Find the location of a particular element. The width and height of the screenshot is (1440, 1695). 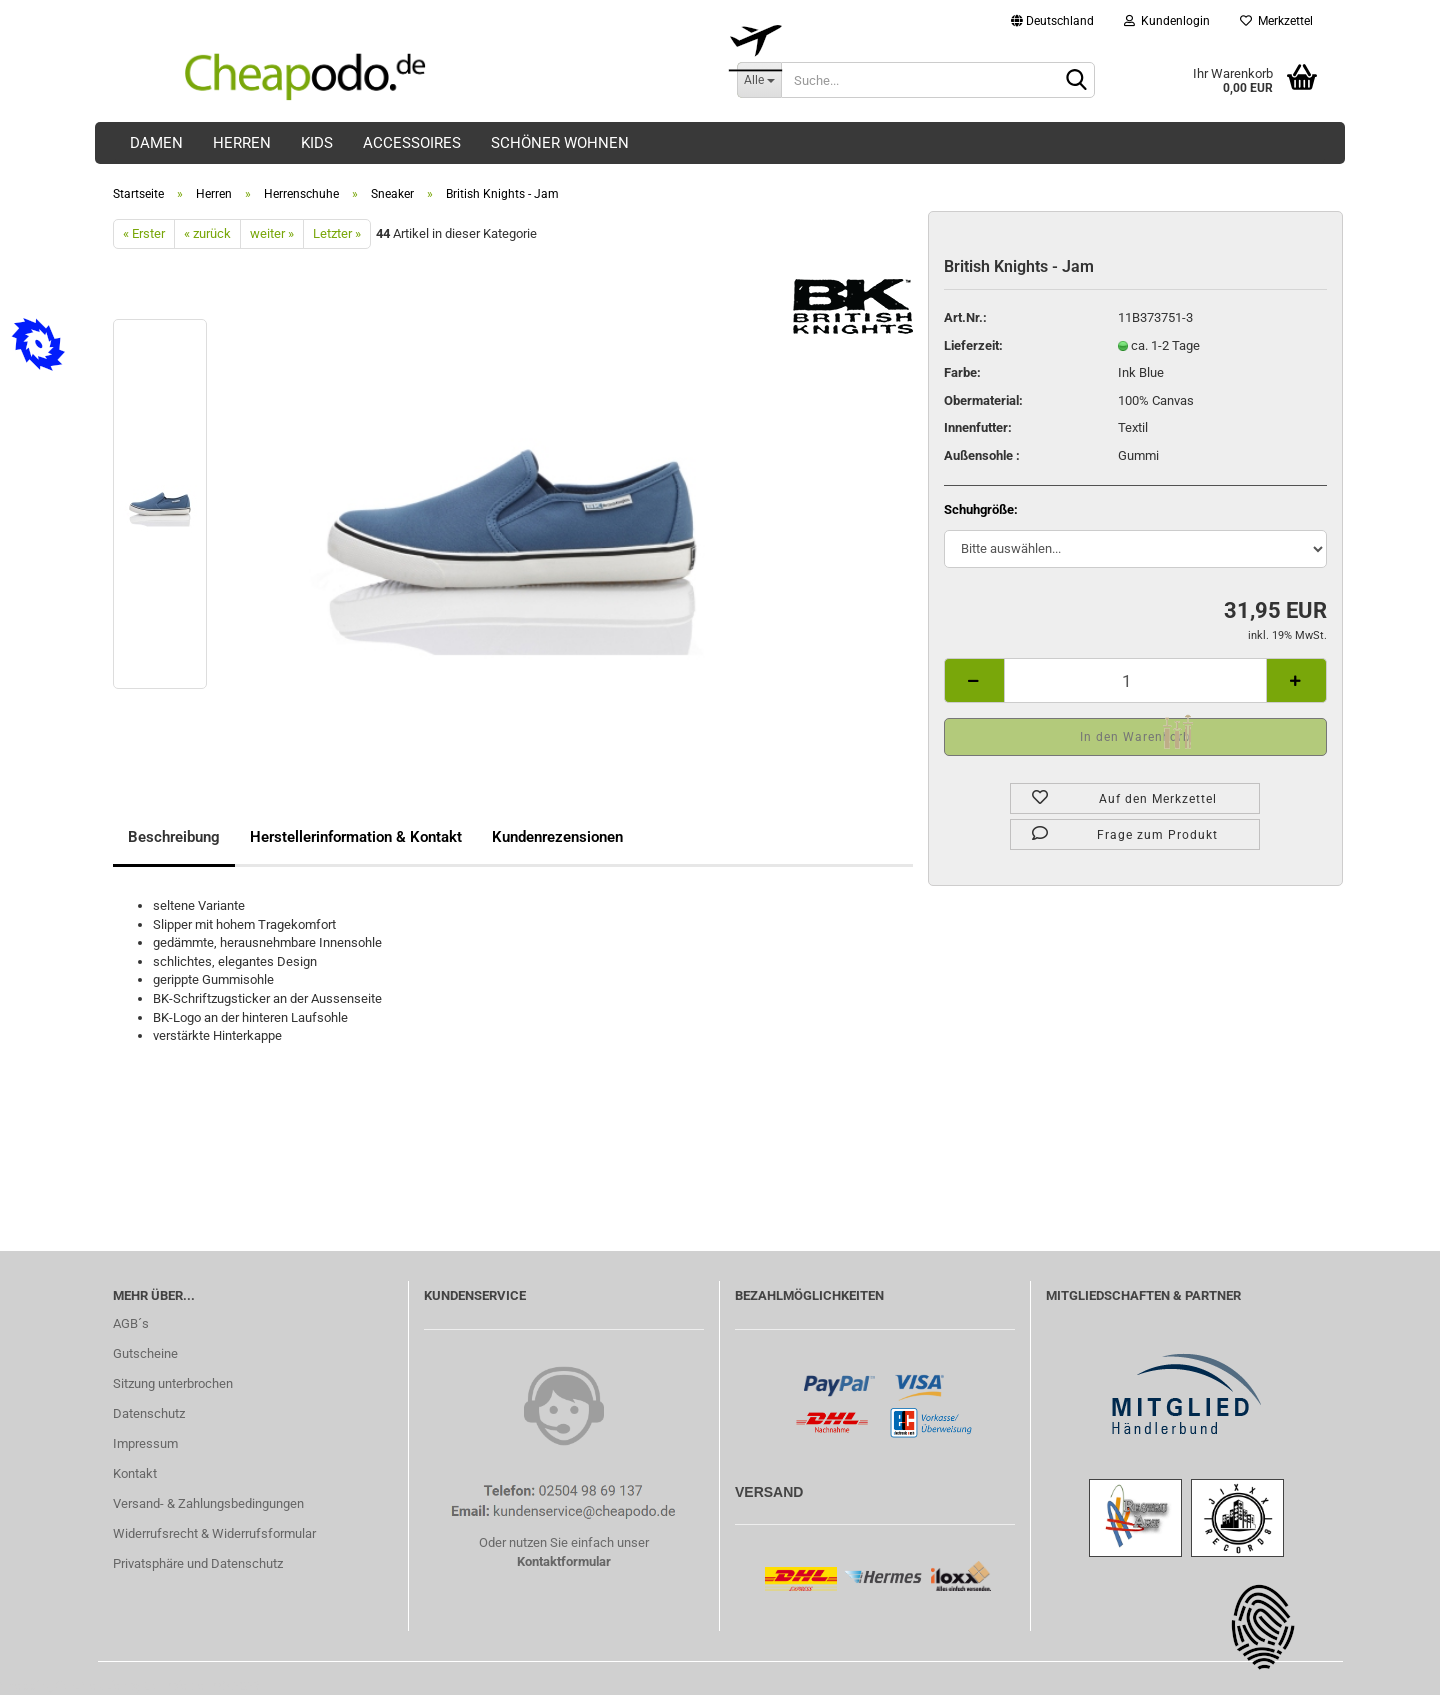

craft or upgrade saw-type weapons is located at coordinates (38, 344).